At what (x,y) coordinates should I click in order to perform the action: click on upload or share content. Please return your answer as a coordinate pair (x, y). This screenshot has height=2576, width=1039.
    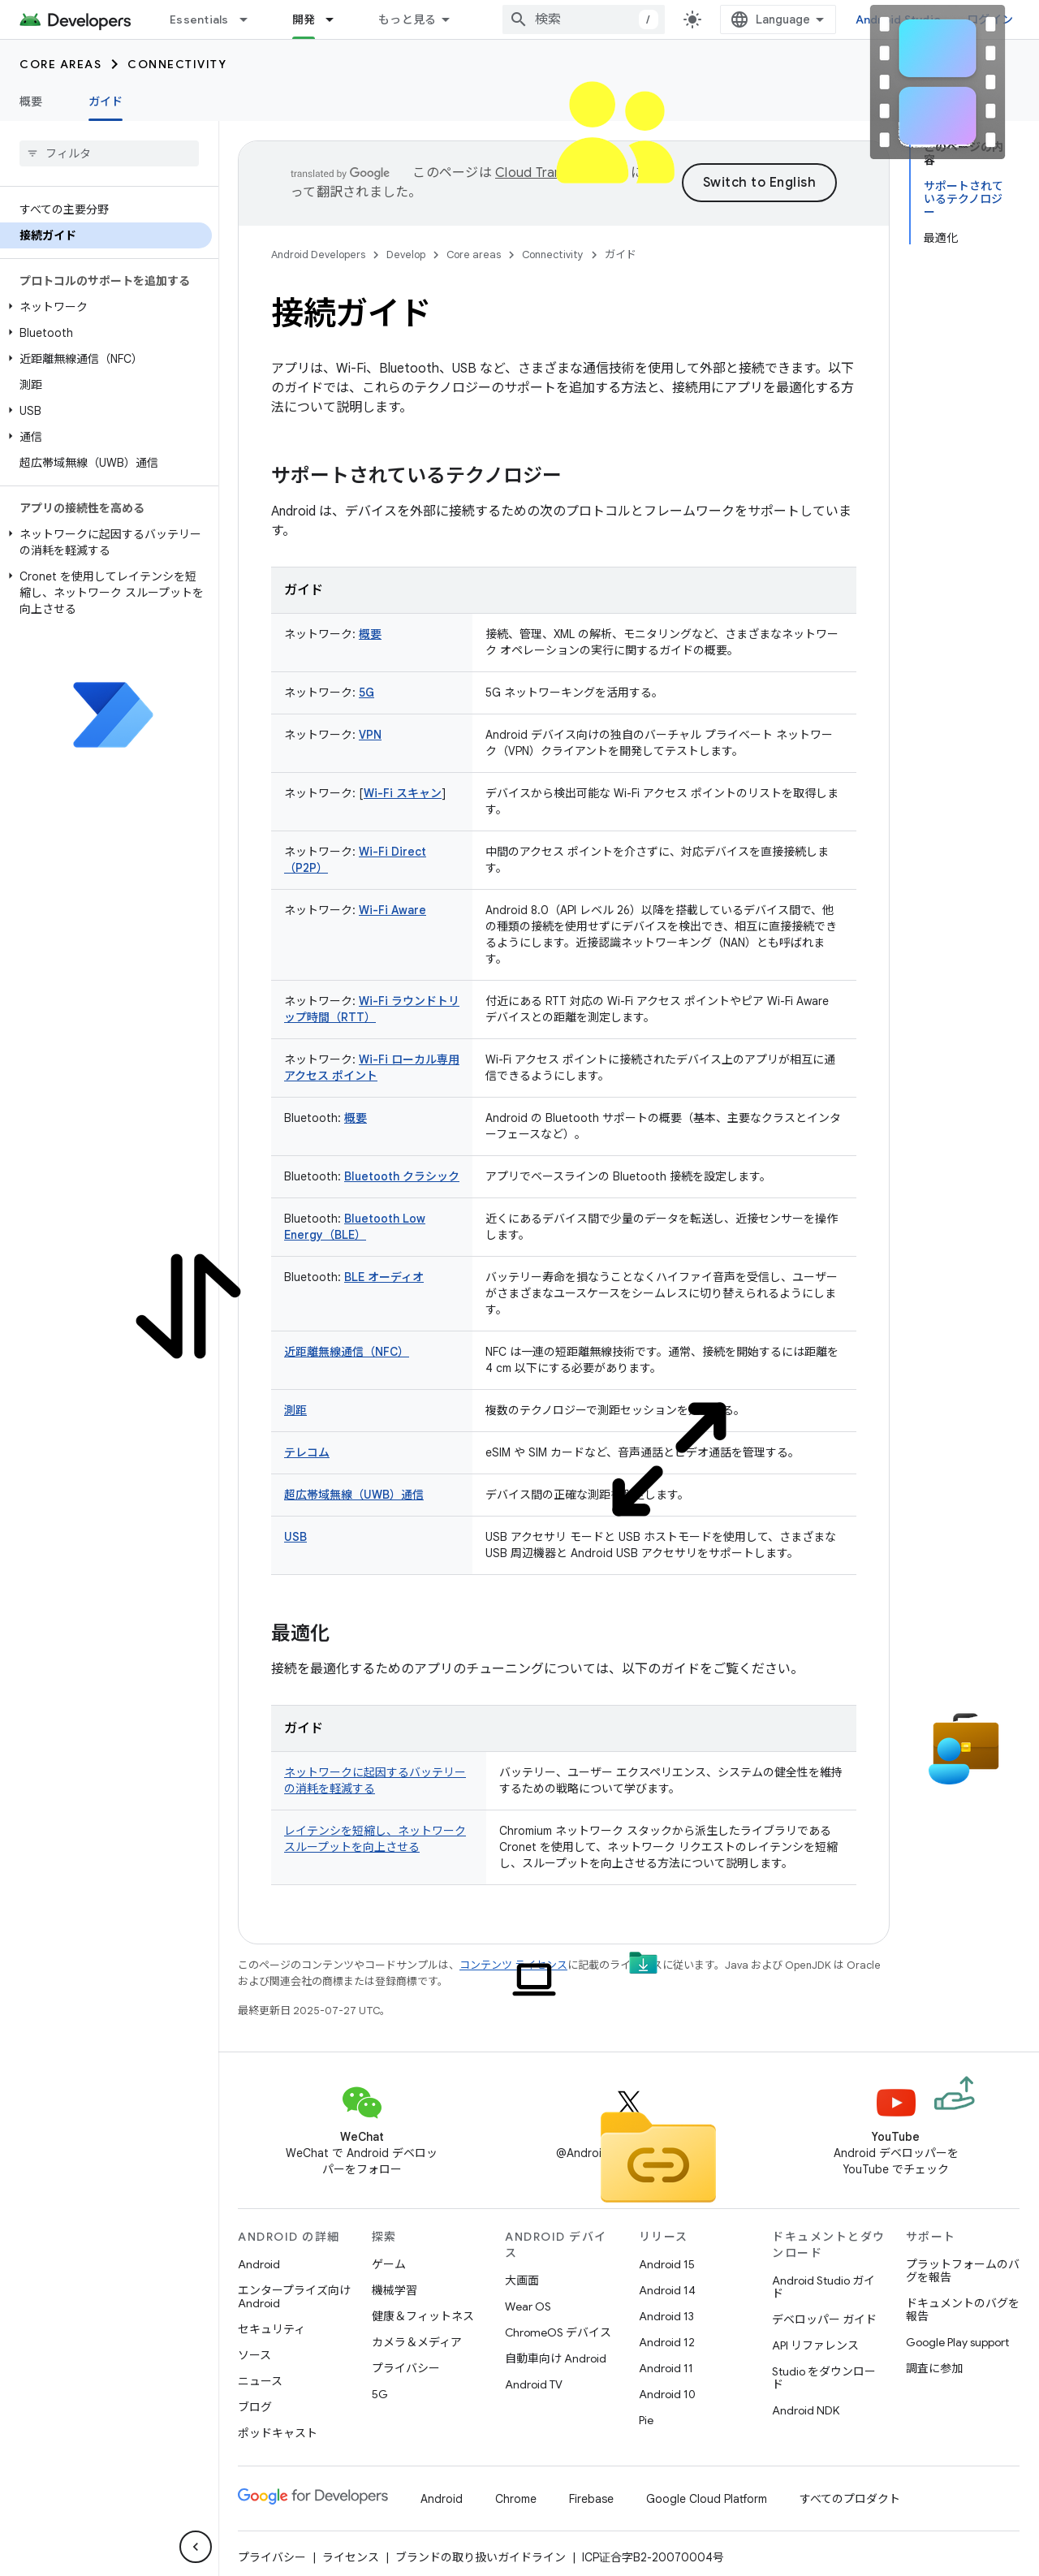
    Looking at the image, I should click on (955, 2095).